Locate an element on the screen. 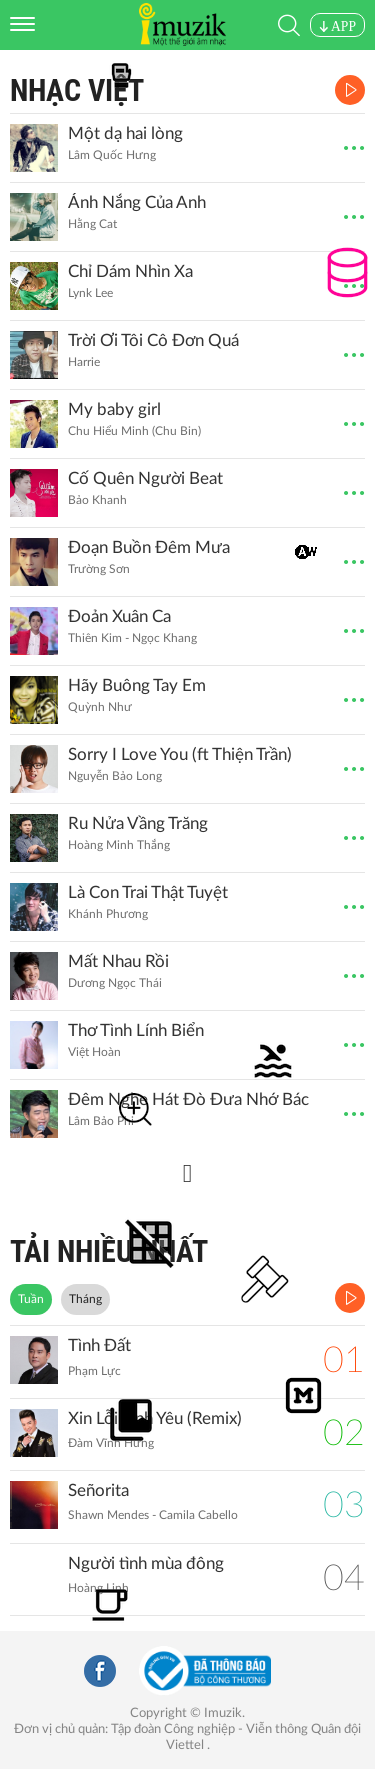 The image size is (375, 1769). view pool or swimming amenities is located at coordinates (273, 1061).